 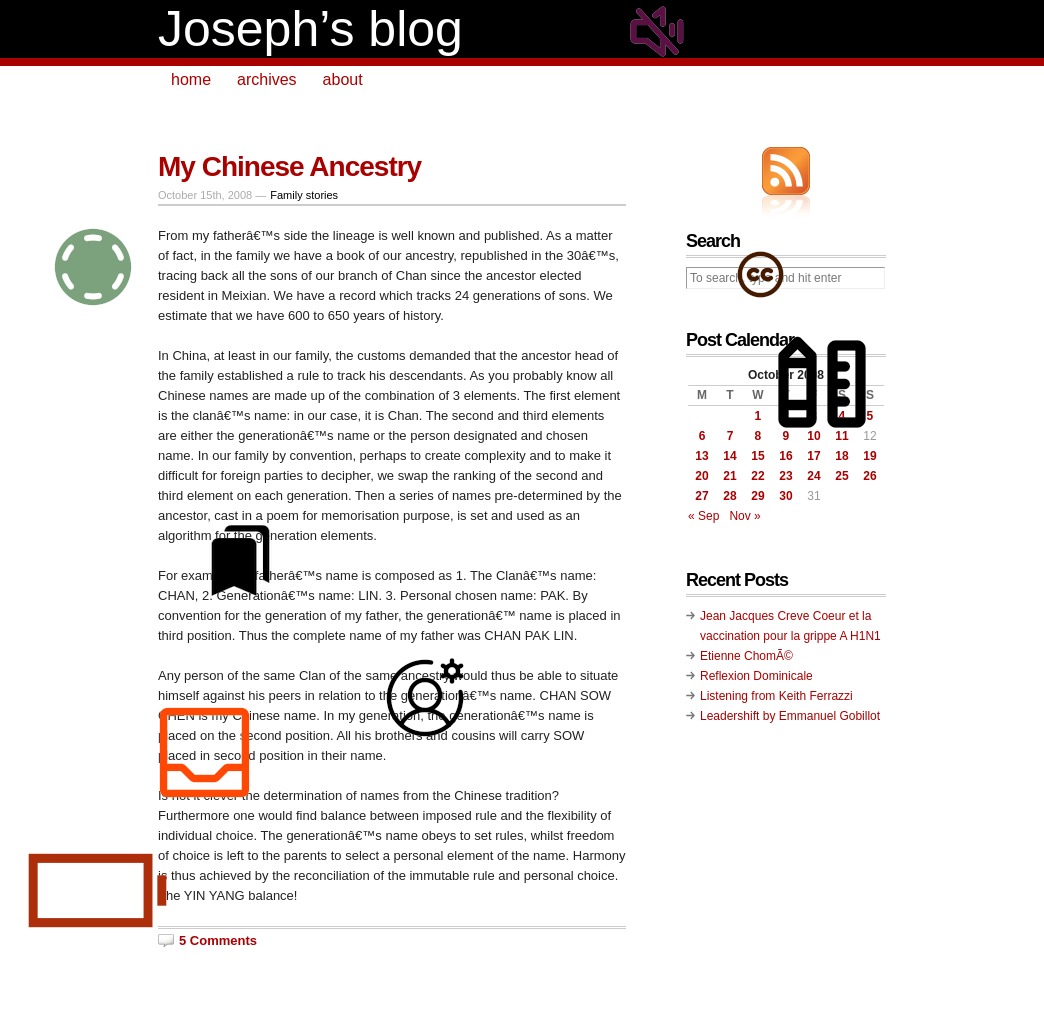 I want to click on access user profile settings, so click(x=425, y=698).